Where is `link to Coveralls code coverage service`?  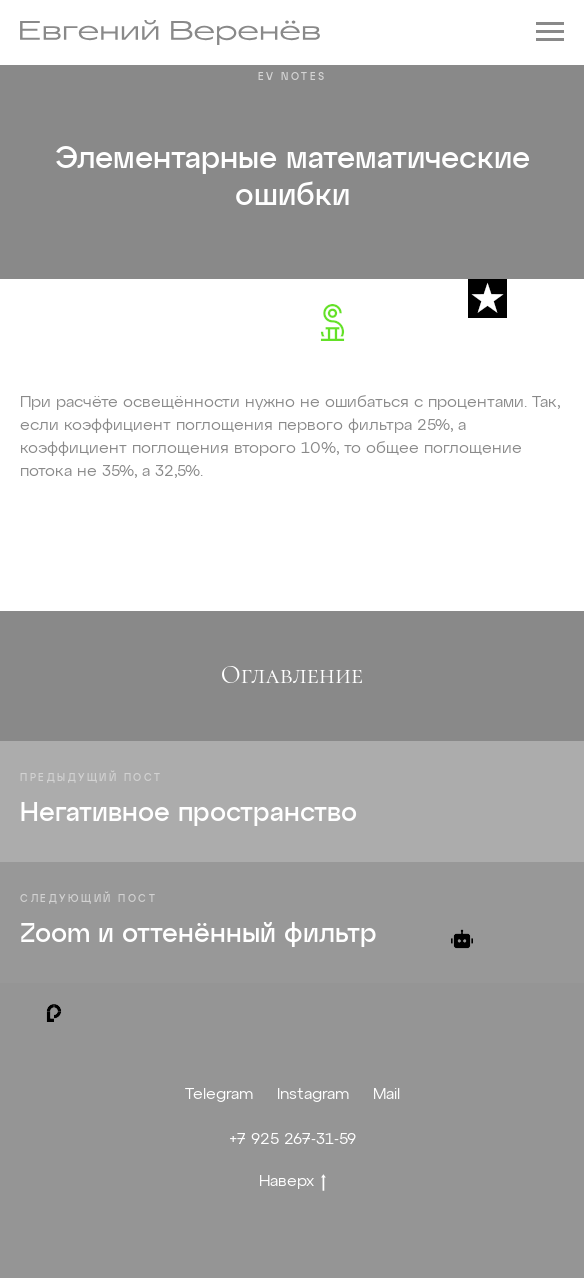
link to Coveralls code coverage service is located at coordinates (487, 298).